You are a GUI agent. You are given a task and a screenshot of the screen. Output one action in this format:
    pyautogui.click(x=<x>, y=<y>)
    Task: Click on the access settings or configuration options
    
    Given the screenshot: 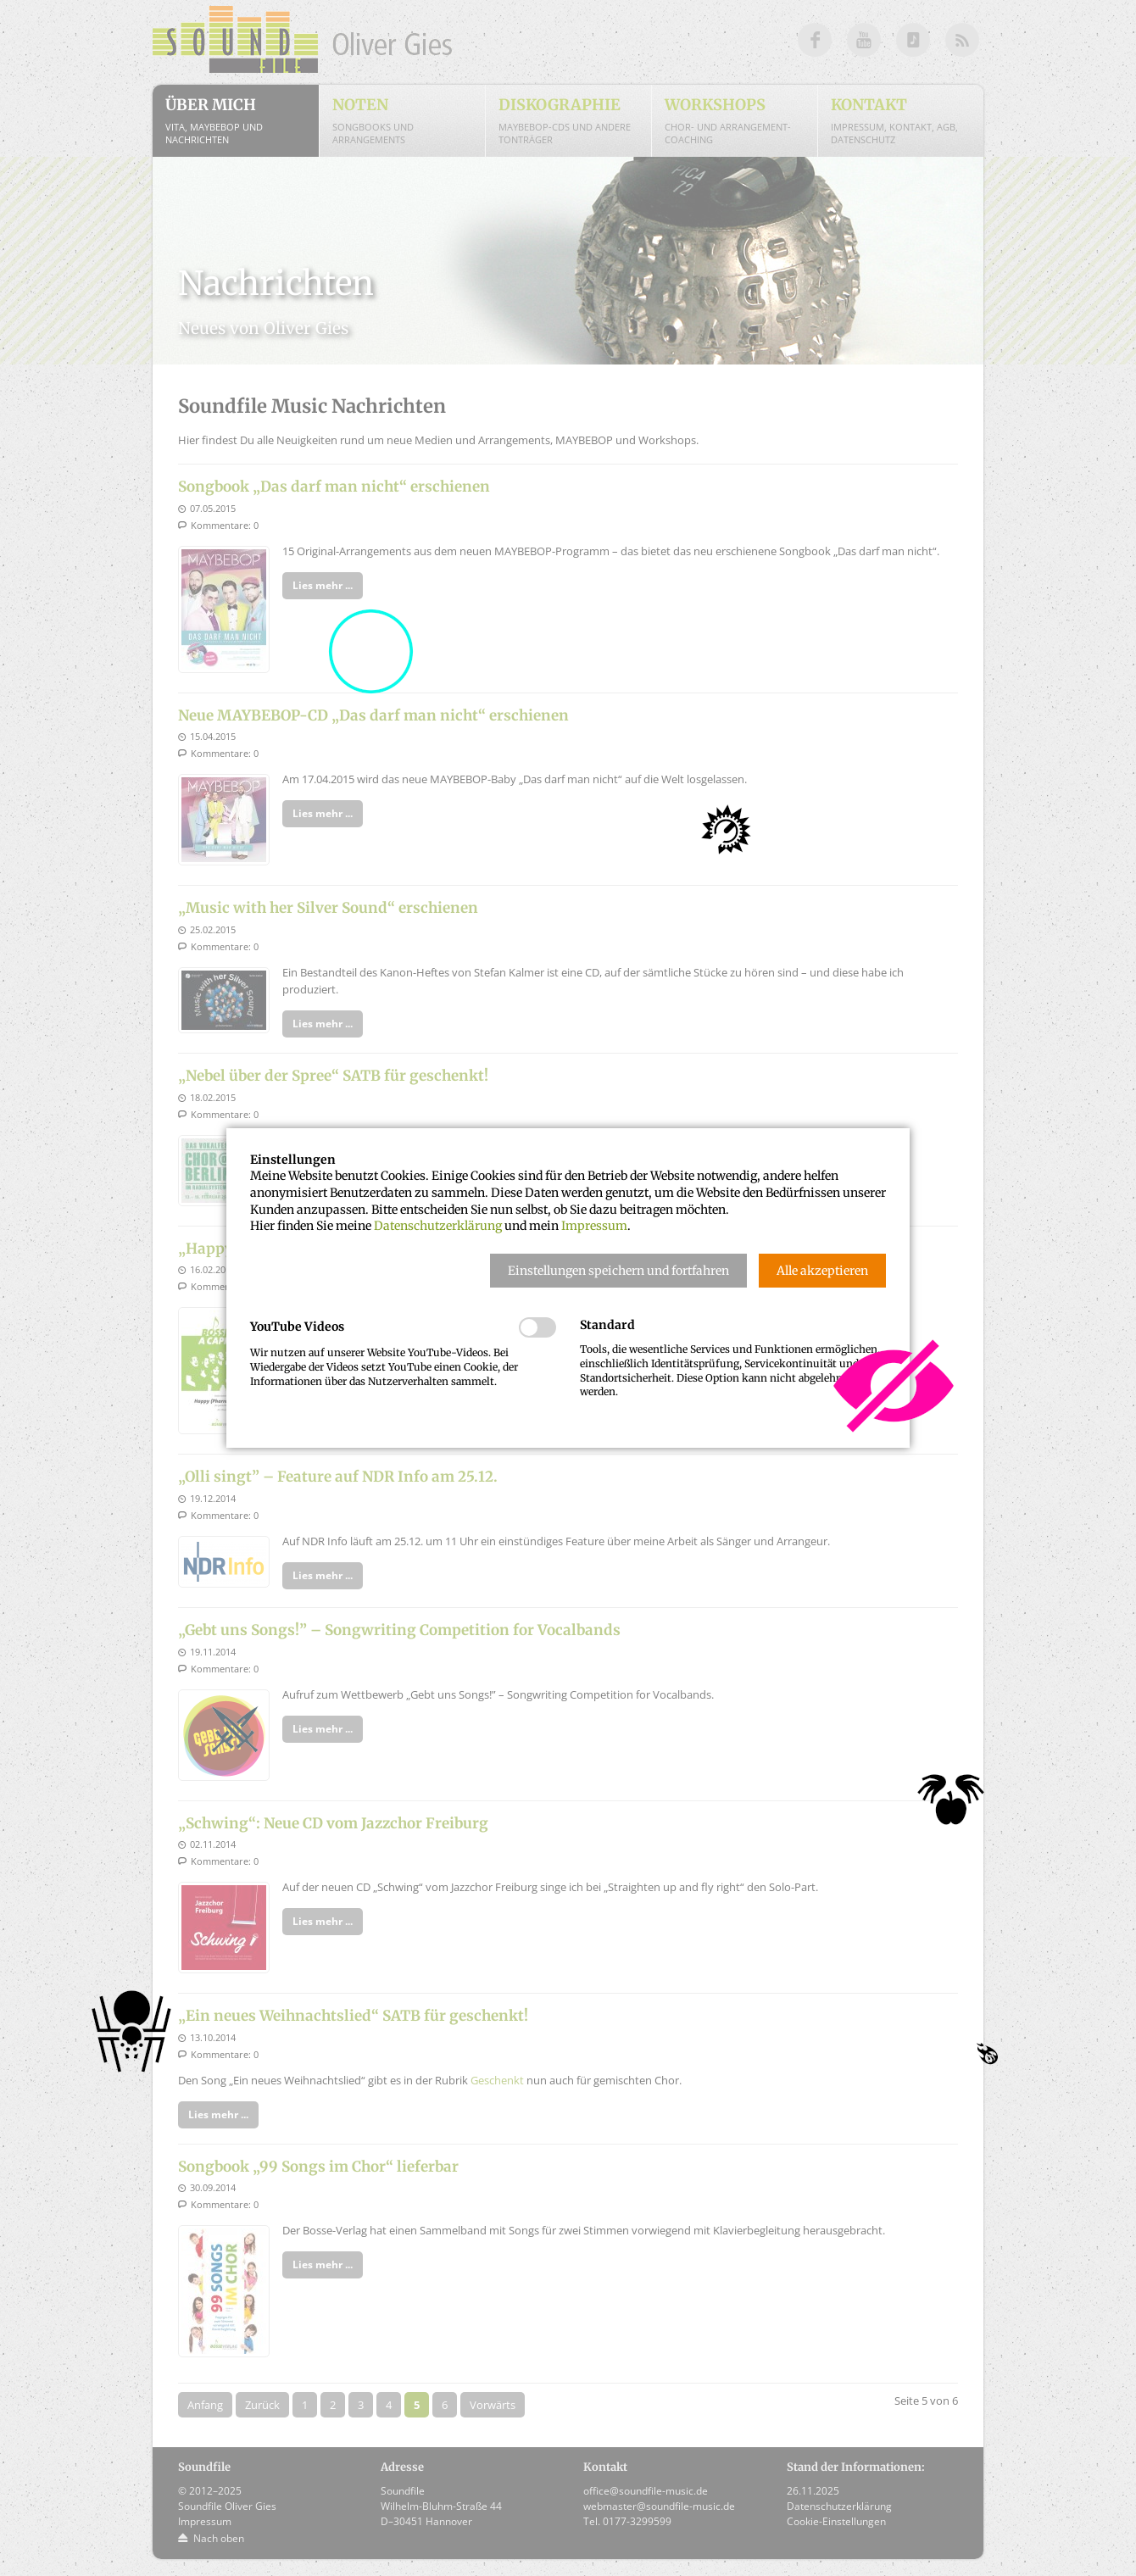 What is the action you would take?
    pyautogui.click(x=726, y=829)
    